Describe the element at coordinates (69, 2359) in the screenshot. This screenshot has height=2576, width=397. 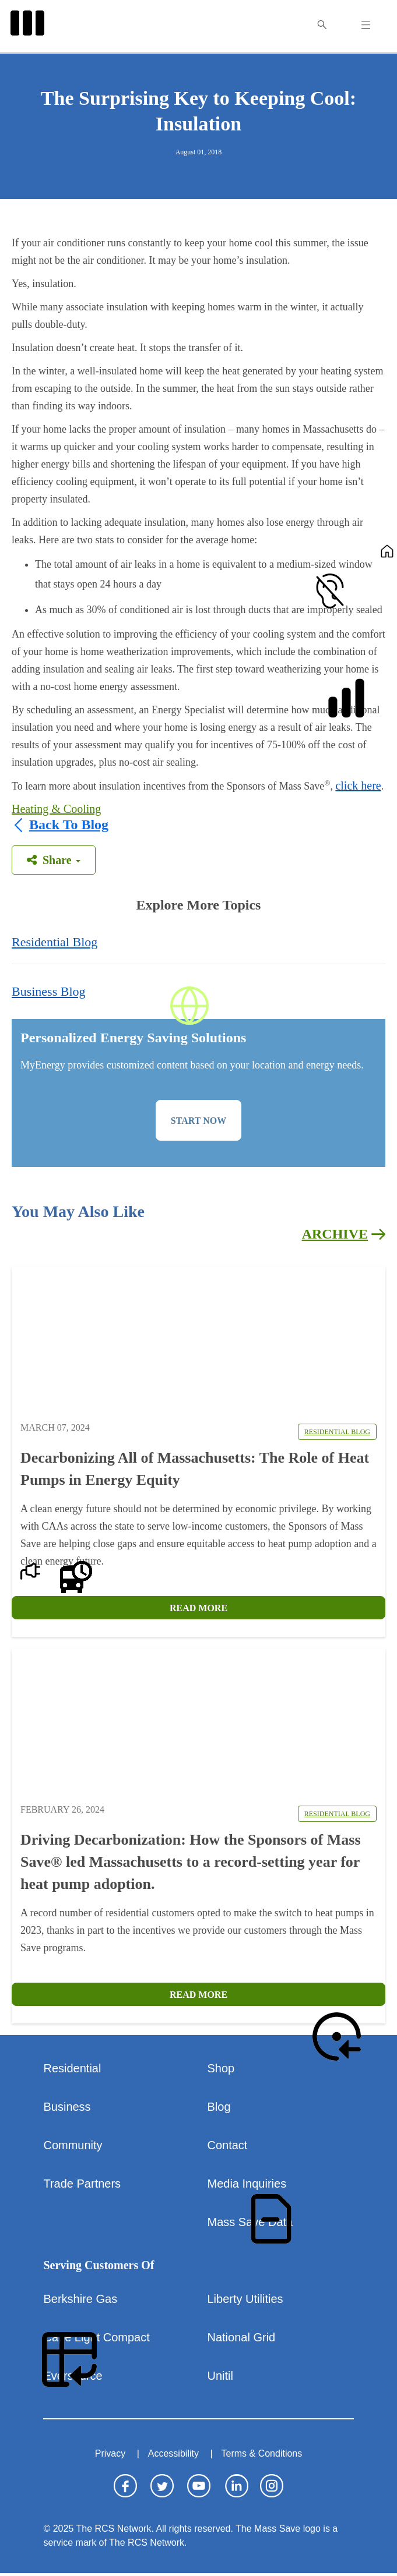
I see `pivot table column in spreadsheet view` at that location.